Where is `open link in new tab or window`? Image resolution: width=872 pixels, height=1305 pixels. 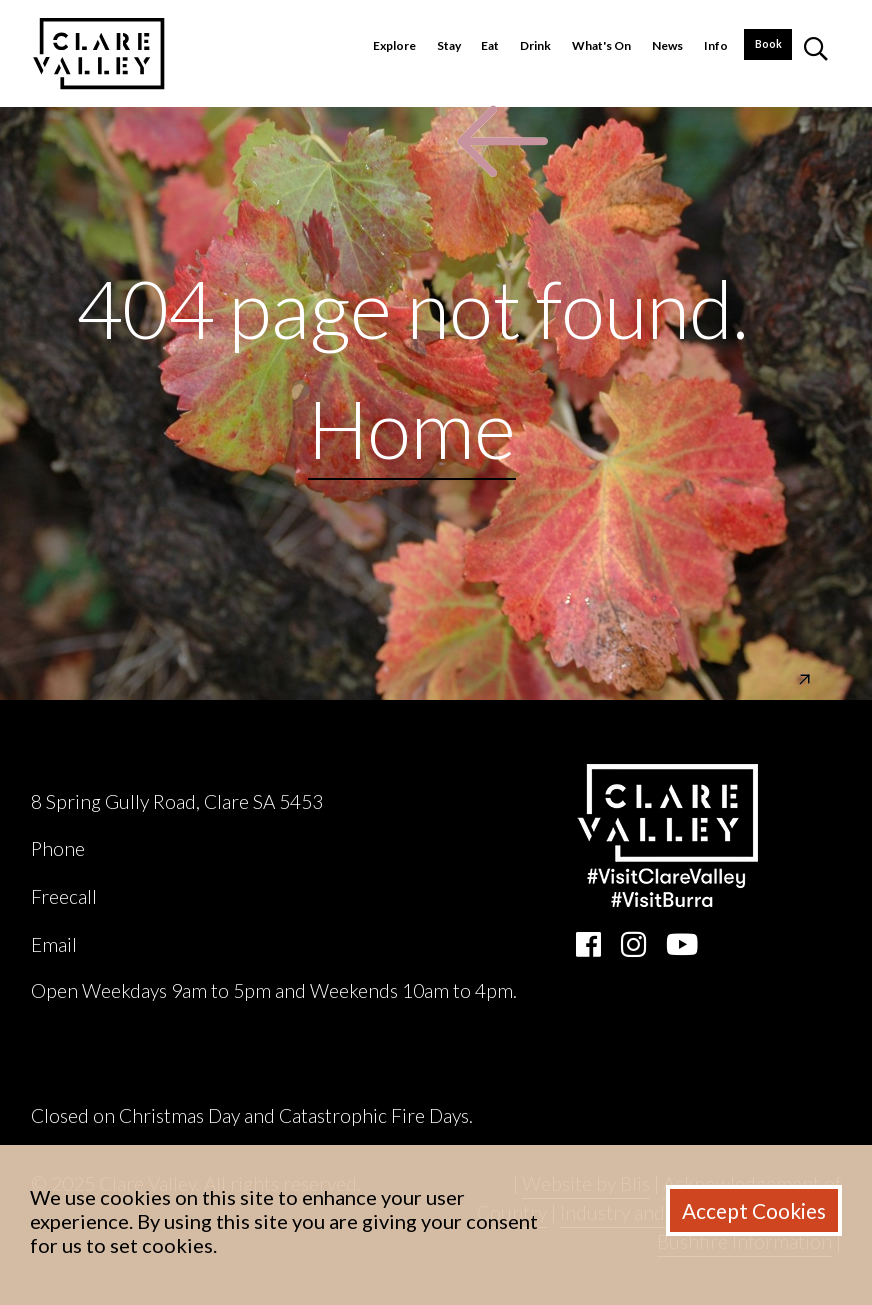
open link in new tab or window is located at coordinates (804, 679).